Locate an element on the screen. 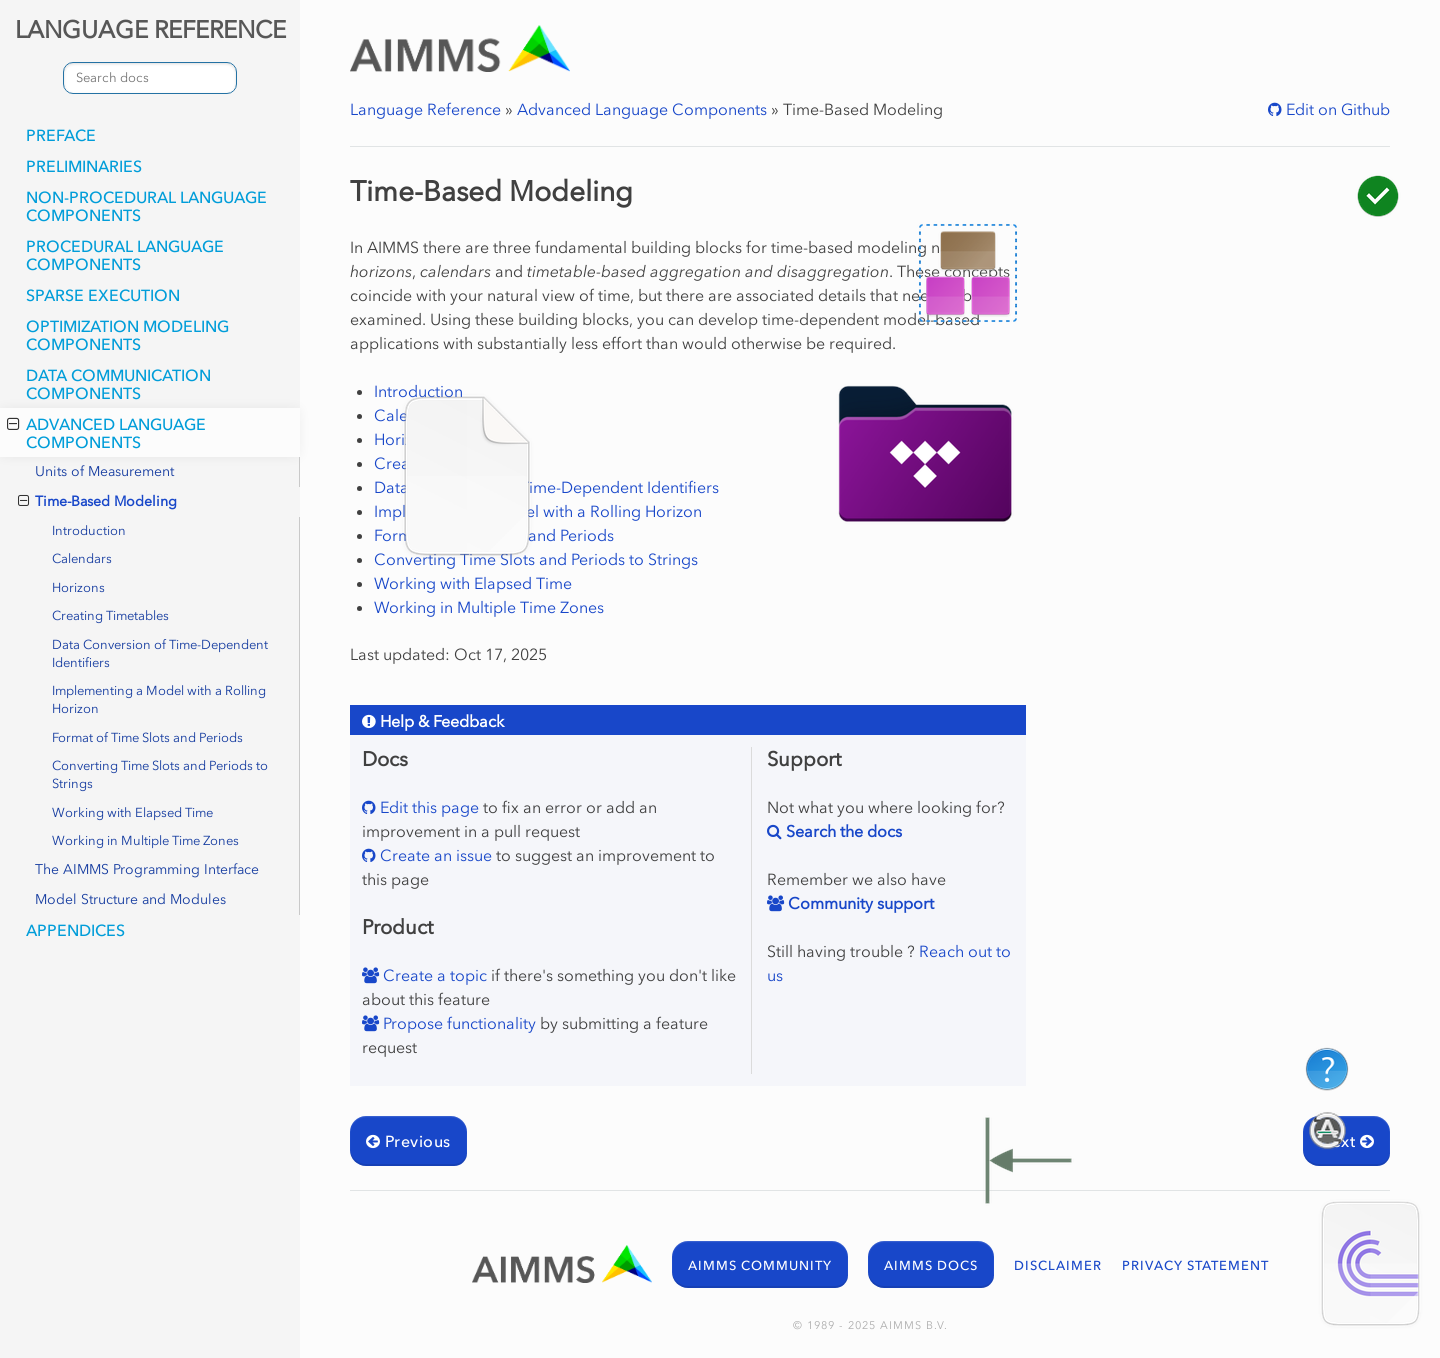 Image resolution: width=1440 pixels, height=1358 pixels. indicates a selected or checked item is located at coordinates (1378, 196).